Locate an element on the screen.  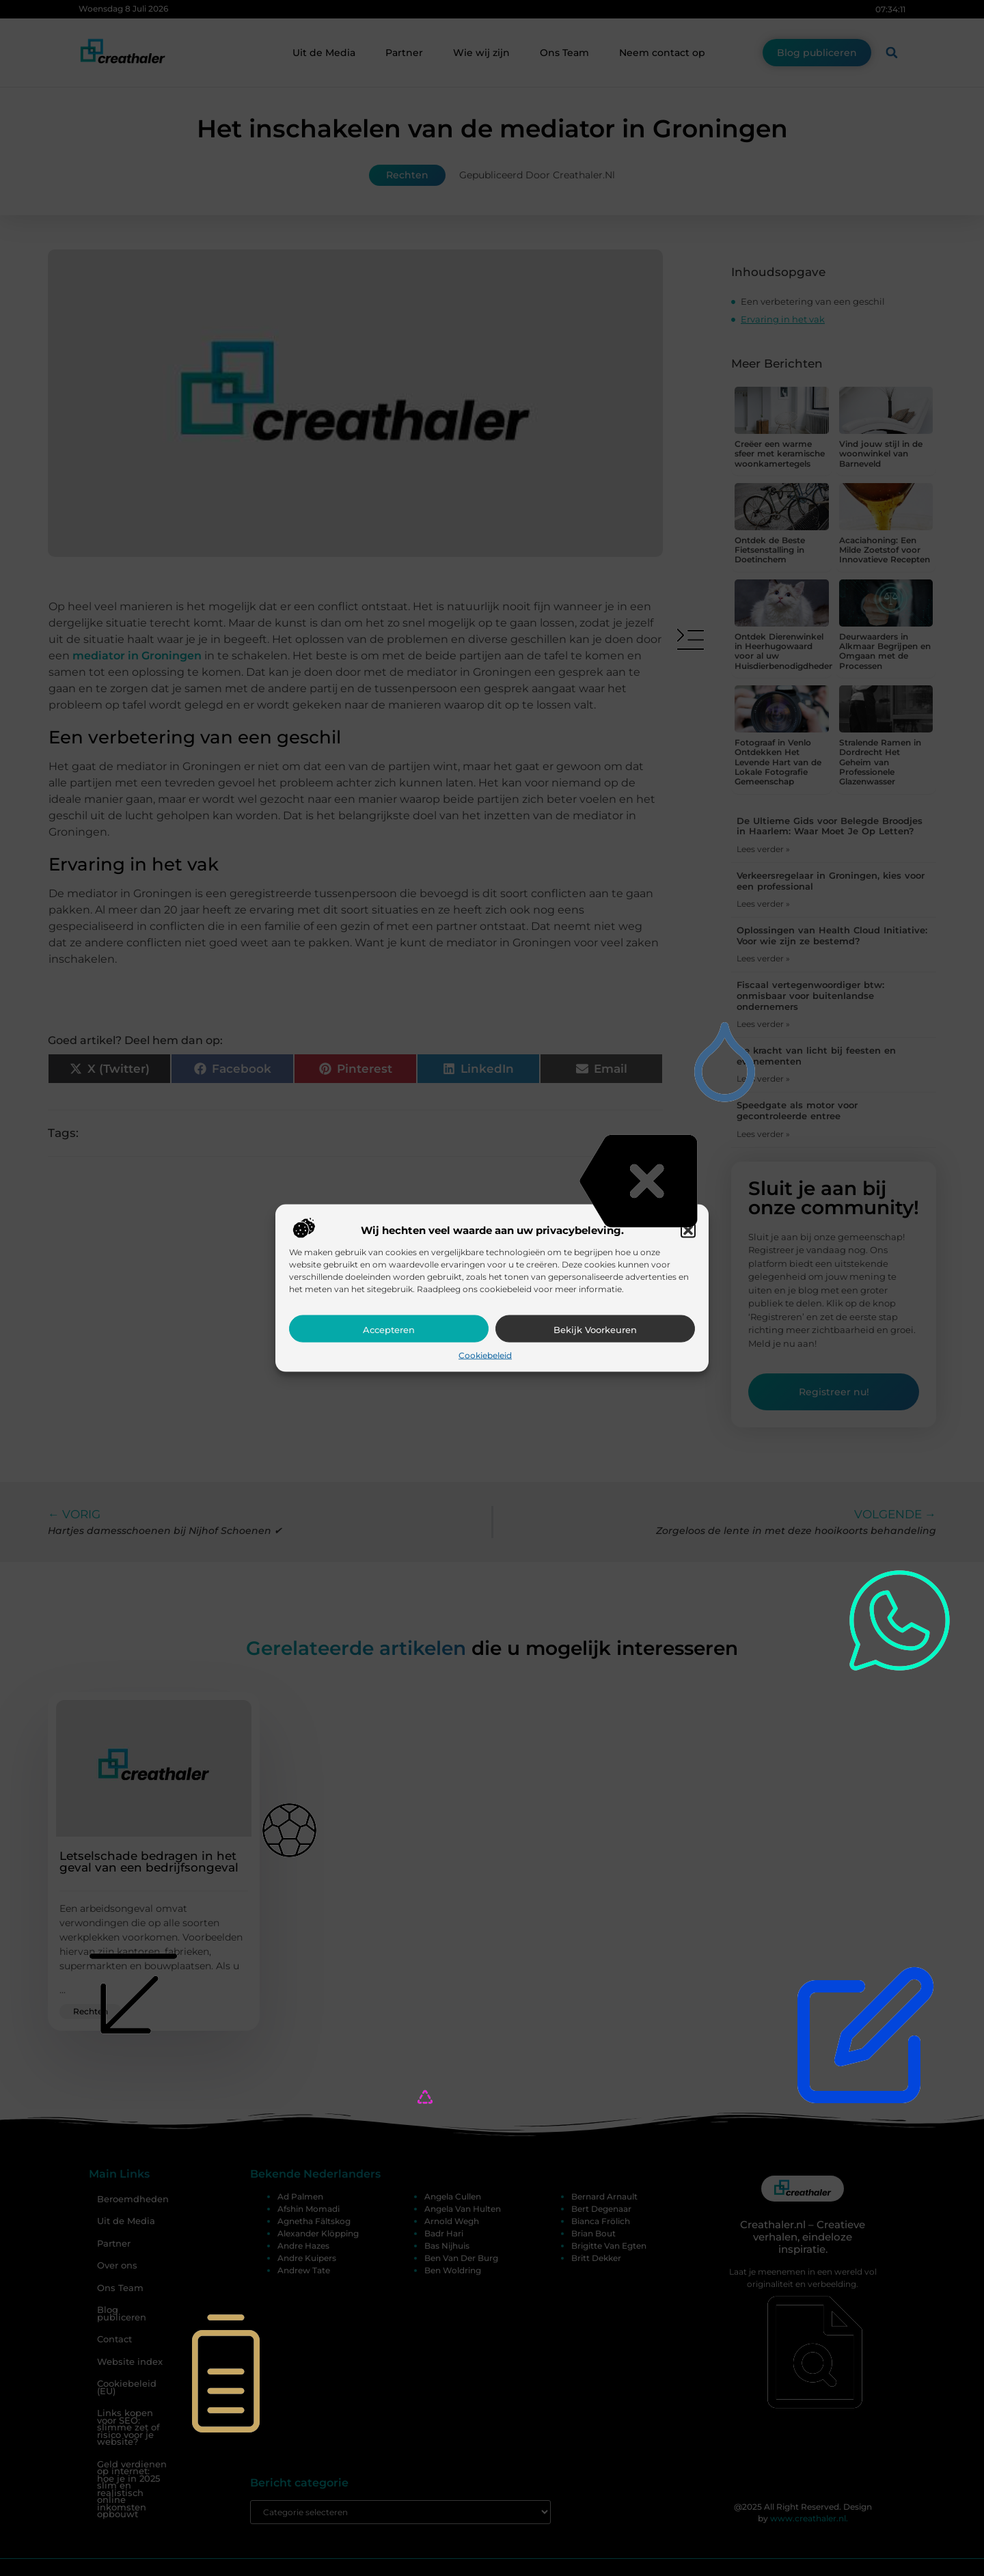
indicates high battery level is located at coordinates (226, 2375).